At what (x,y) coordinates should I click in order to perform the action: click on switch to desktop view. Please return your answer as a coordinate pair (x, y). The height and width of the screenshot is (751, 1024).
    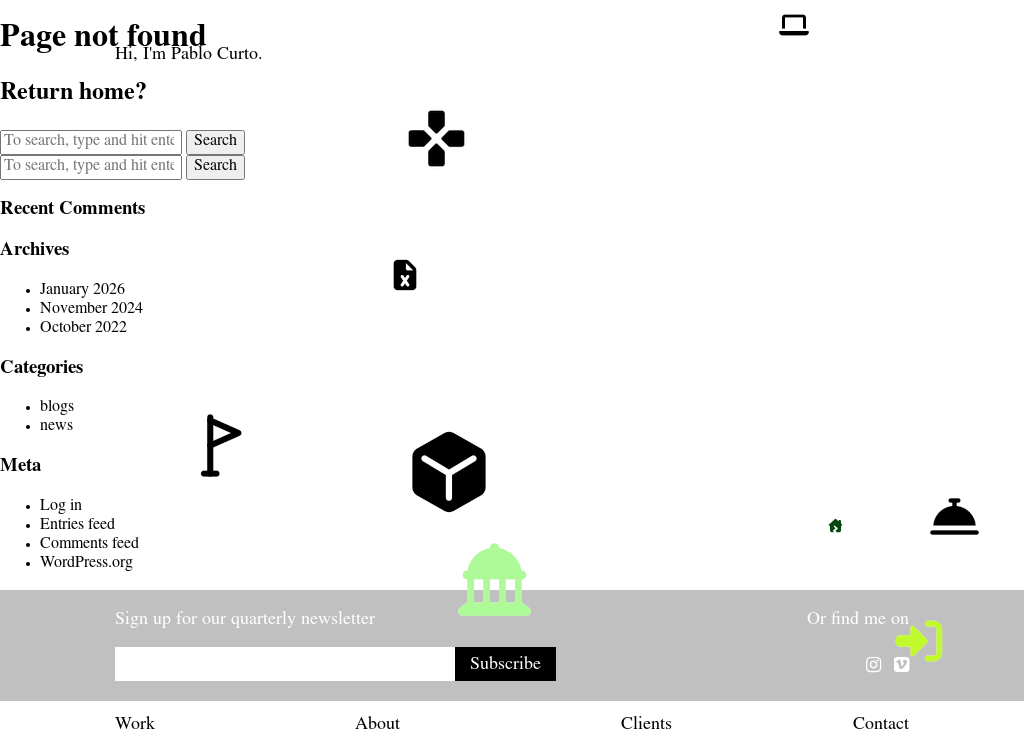
    Looking at the image, I should click on (794, 25).